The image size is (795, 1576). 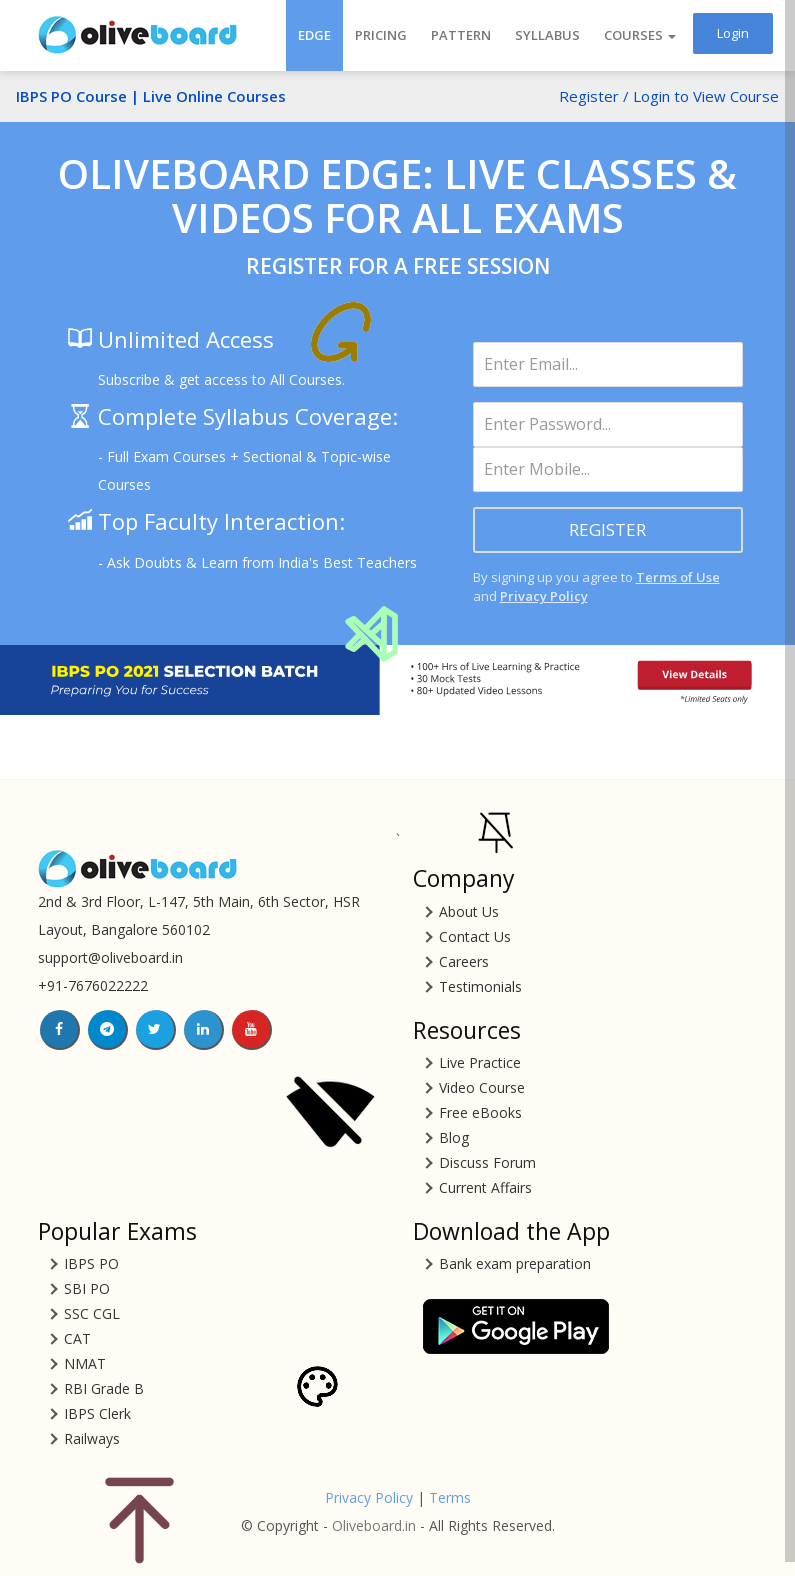 What do you see at coordinates (139, 1520) in the screenshot?
I see `upload file to cloud or server` at bounding box center [139, 1520].